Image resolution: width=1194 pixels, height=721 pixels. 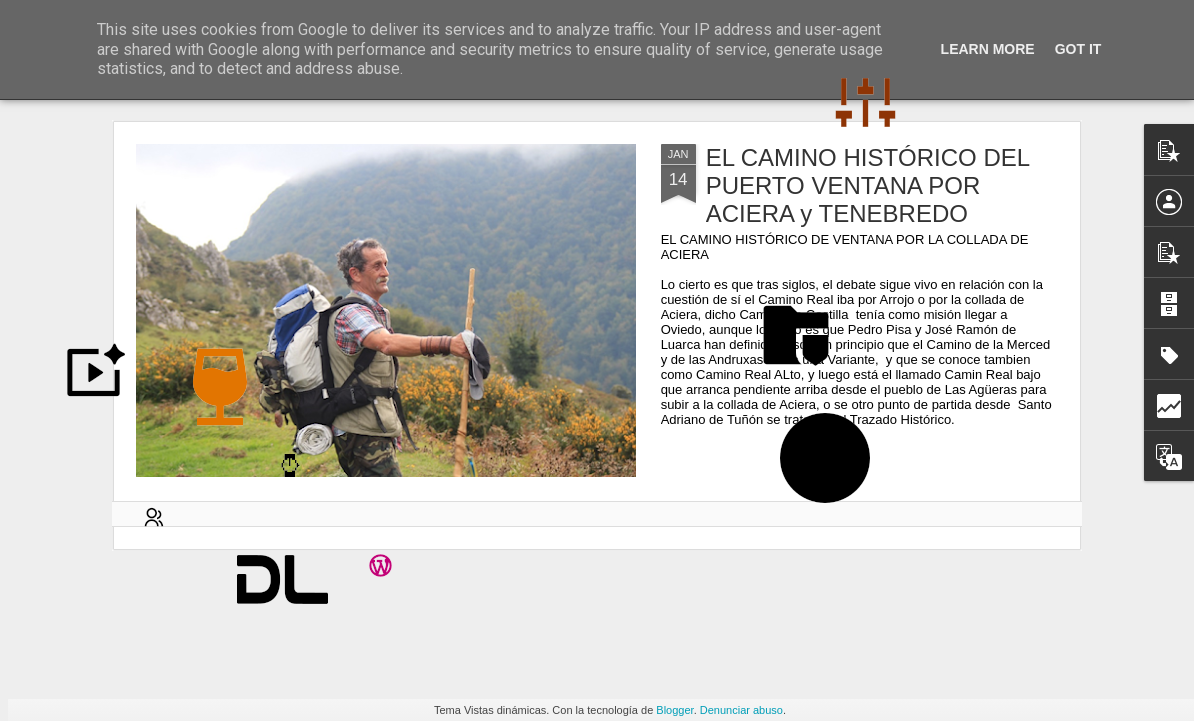 What do you see at coordinates (282, 579) in the screenshot?
I see `debrid-link service logo` at bounding box center [282, 579].